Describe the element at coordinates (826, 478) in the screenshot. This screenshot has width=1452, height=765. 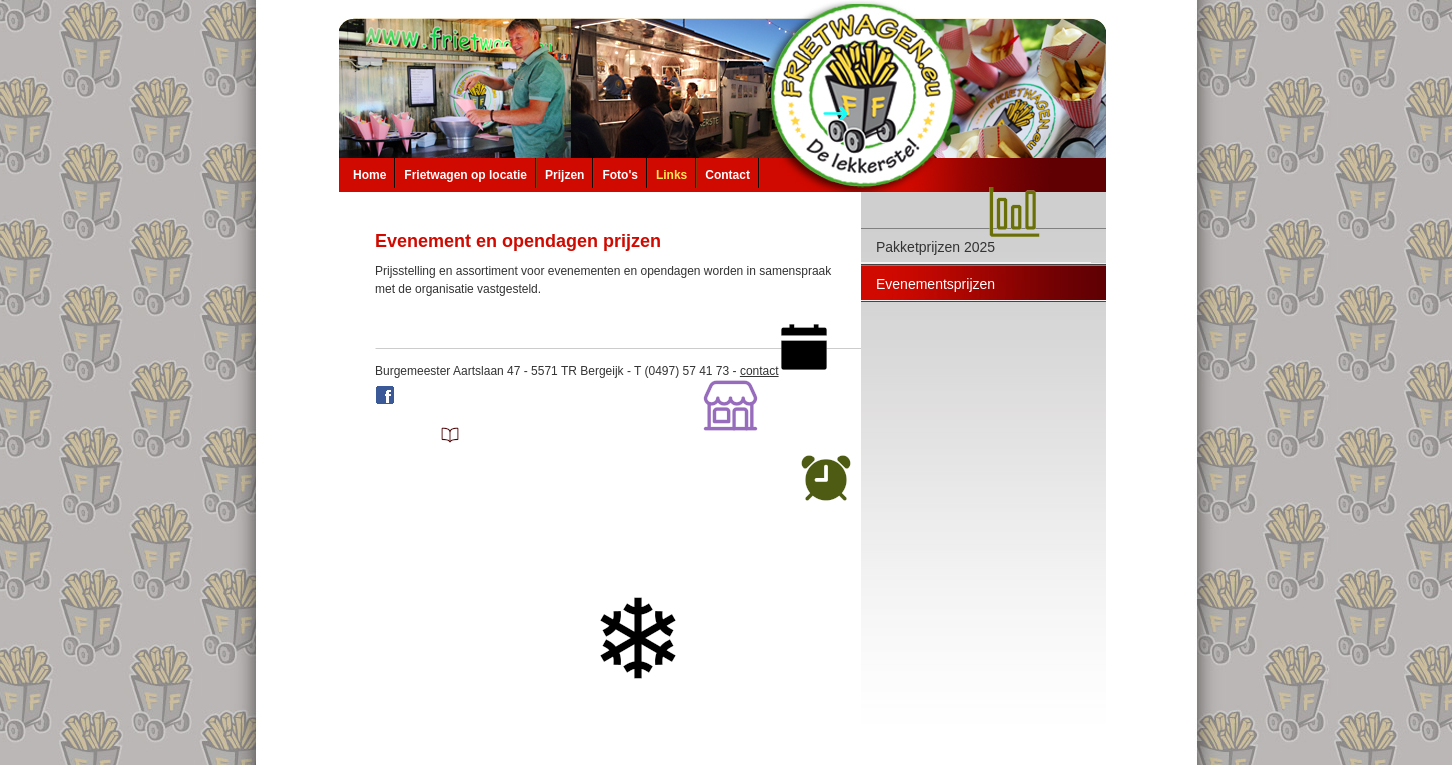
I see `set or manage alarms` at that location.